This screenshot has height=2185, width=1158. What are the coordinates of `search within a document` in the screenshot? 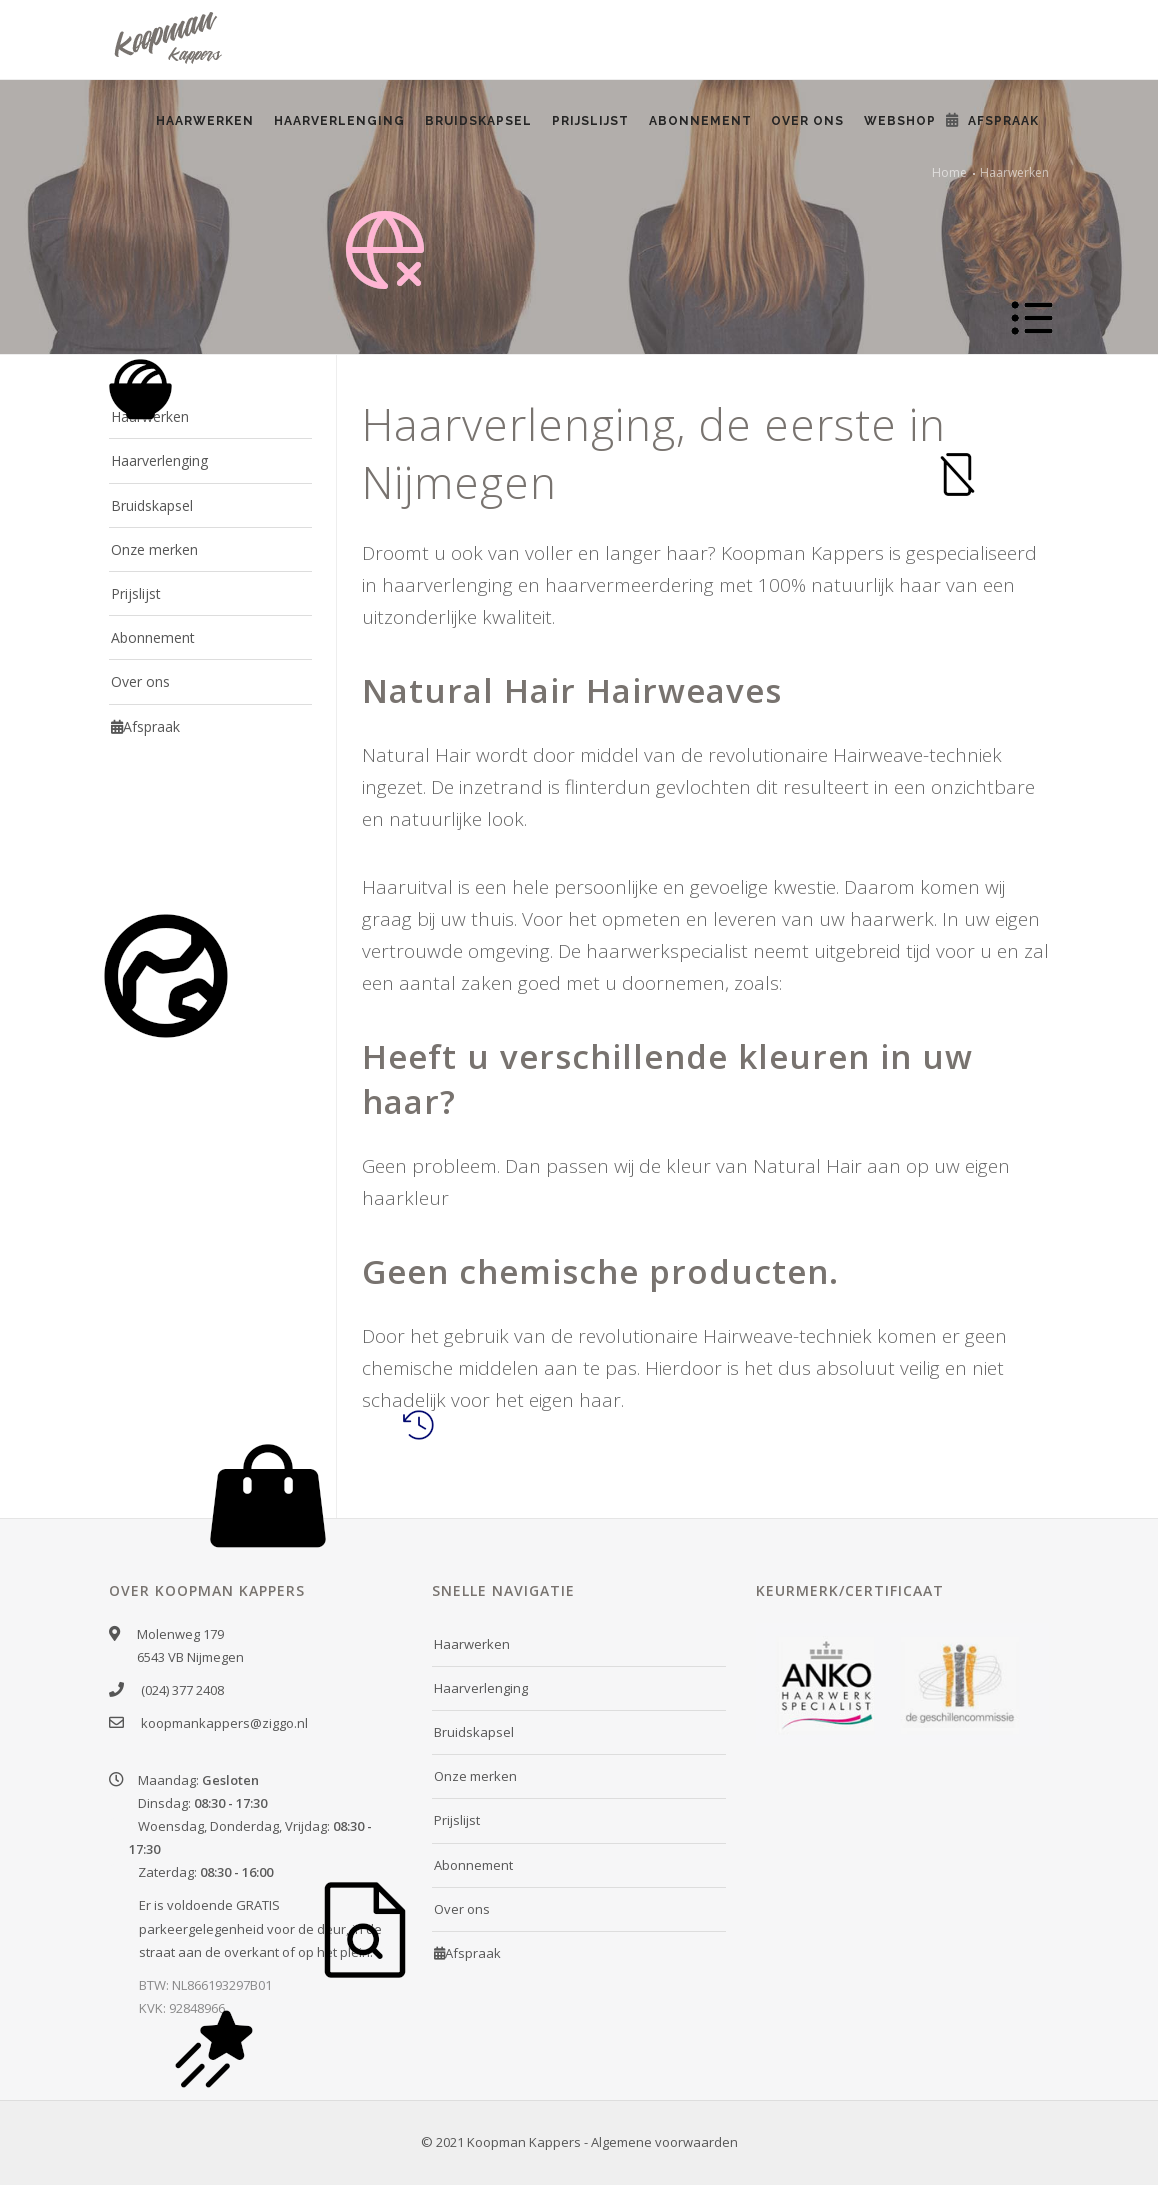 It's located at (365, 1930).